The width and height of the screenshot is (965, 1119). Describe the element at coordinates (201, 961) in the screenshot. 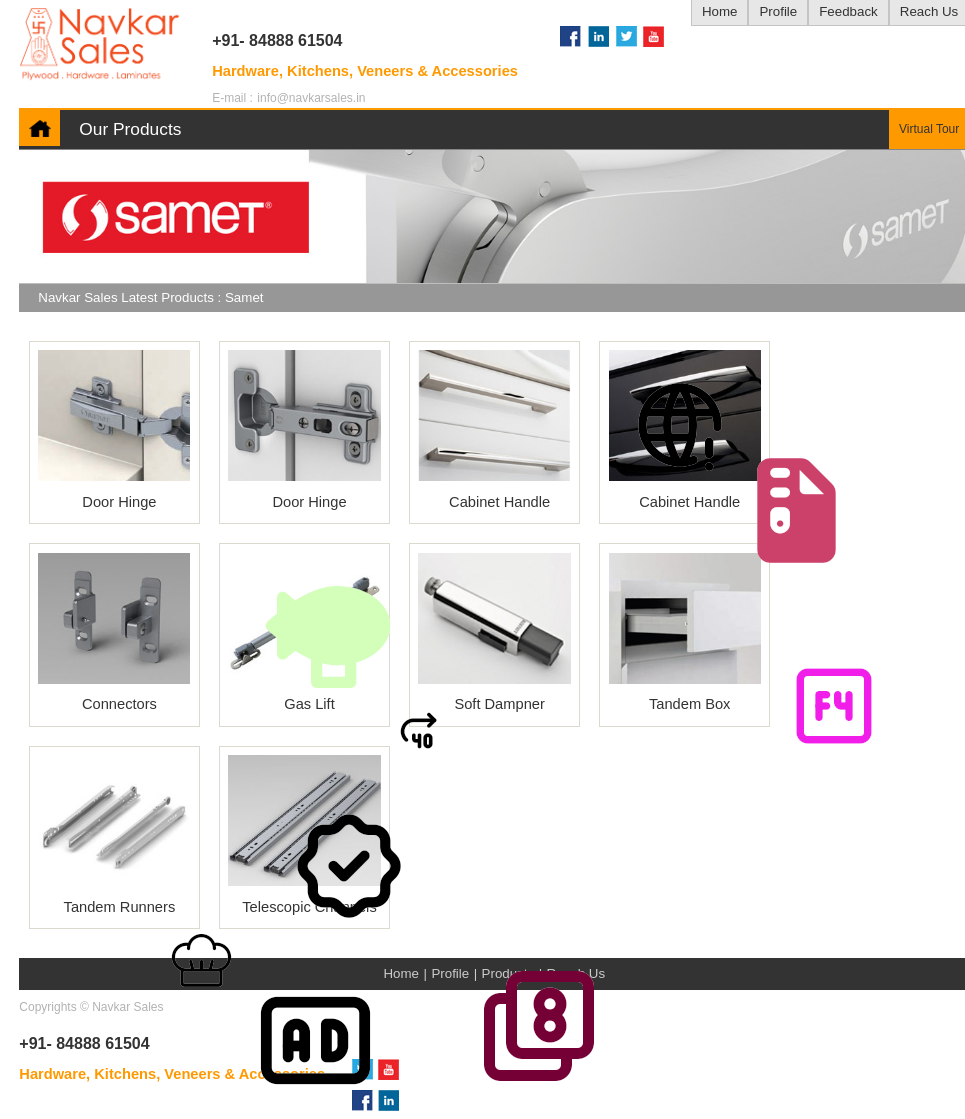

I see `browse recipes or cooking content` at that location.